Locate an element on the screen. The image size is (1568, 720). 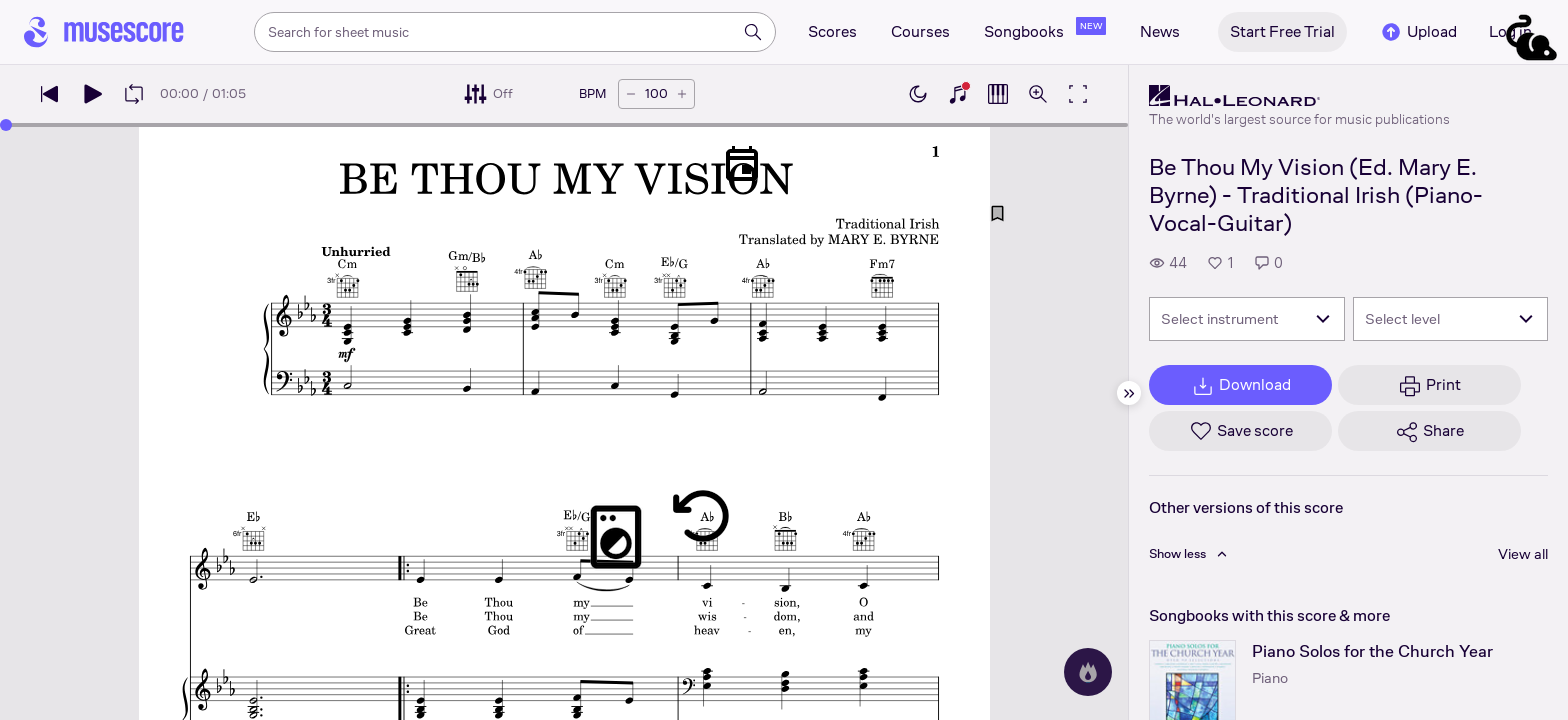
add a calendar event is located at coordinates (742, 165).